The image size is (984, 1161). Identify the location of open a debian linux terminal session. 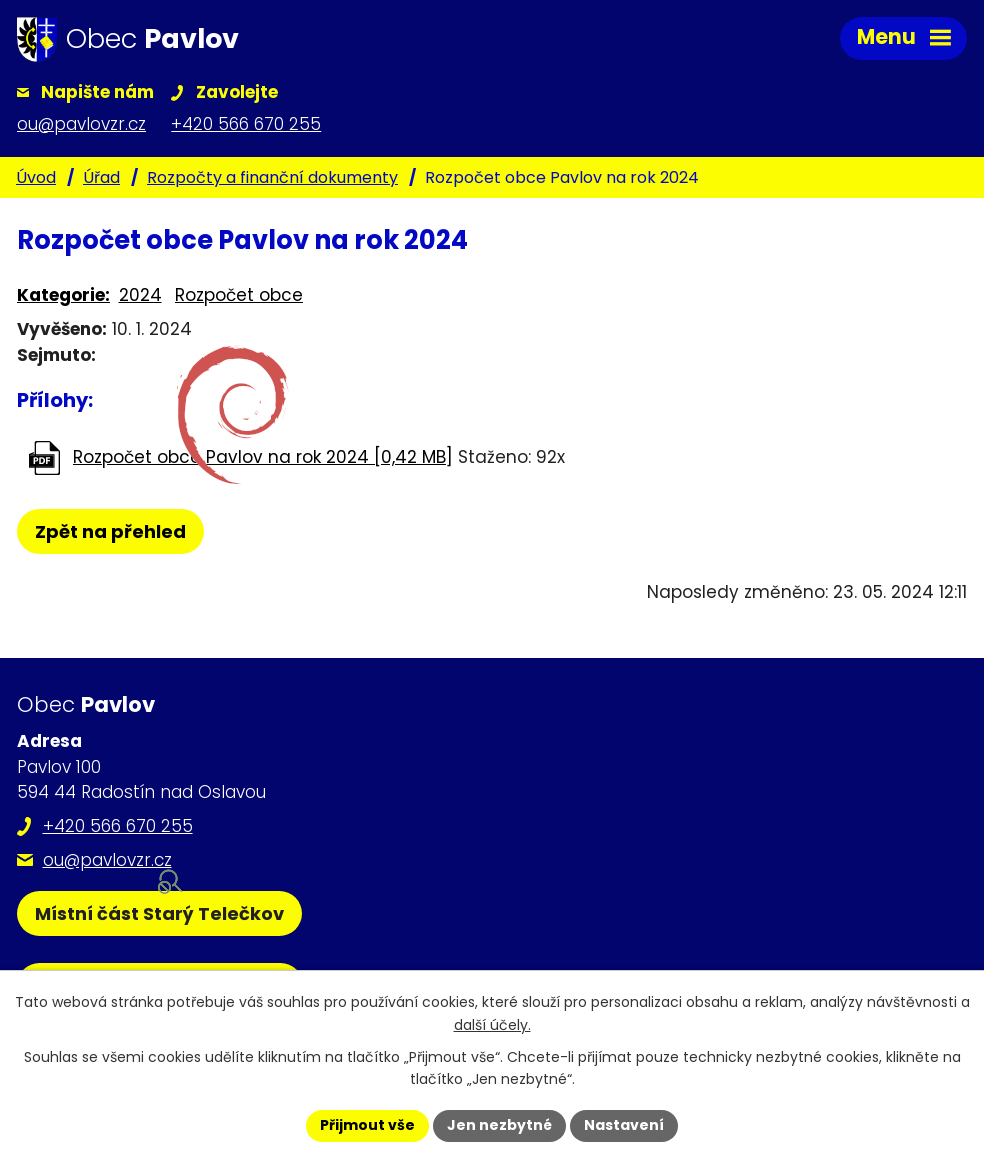
(246, 414).